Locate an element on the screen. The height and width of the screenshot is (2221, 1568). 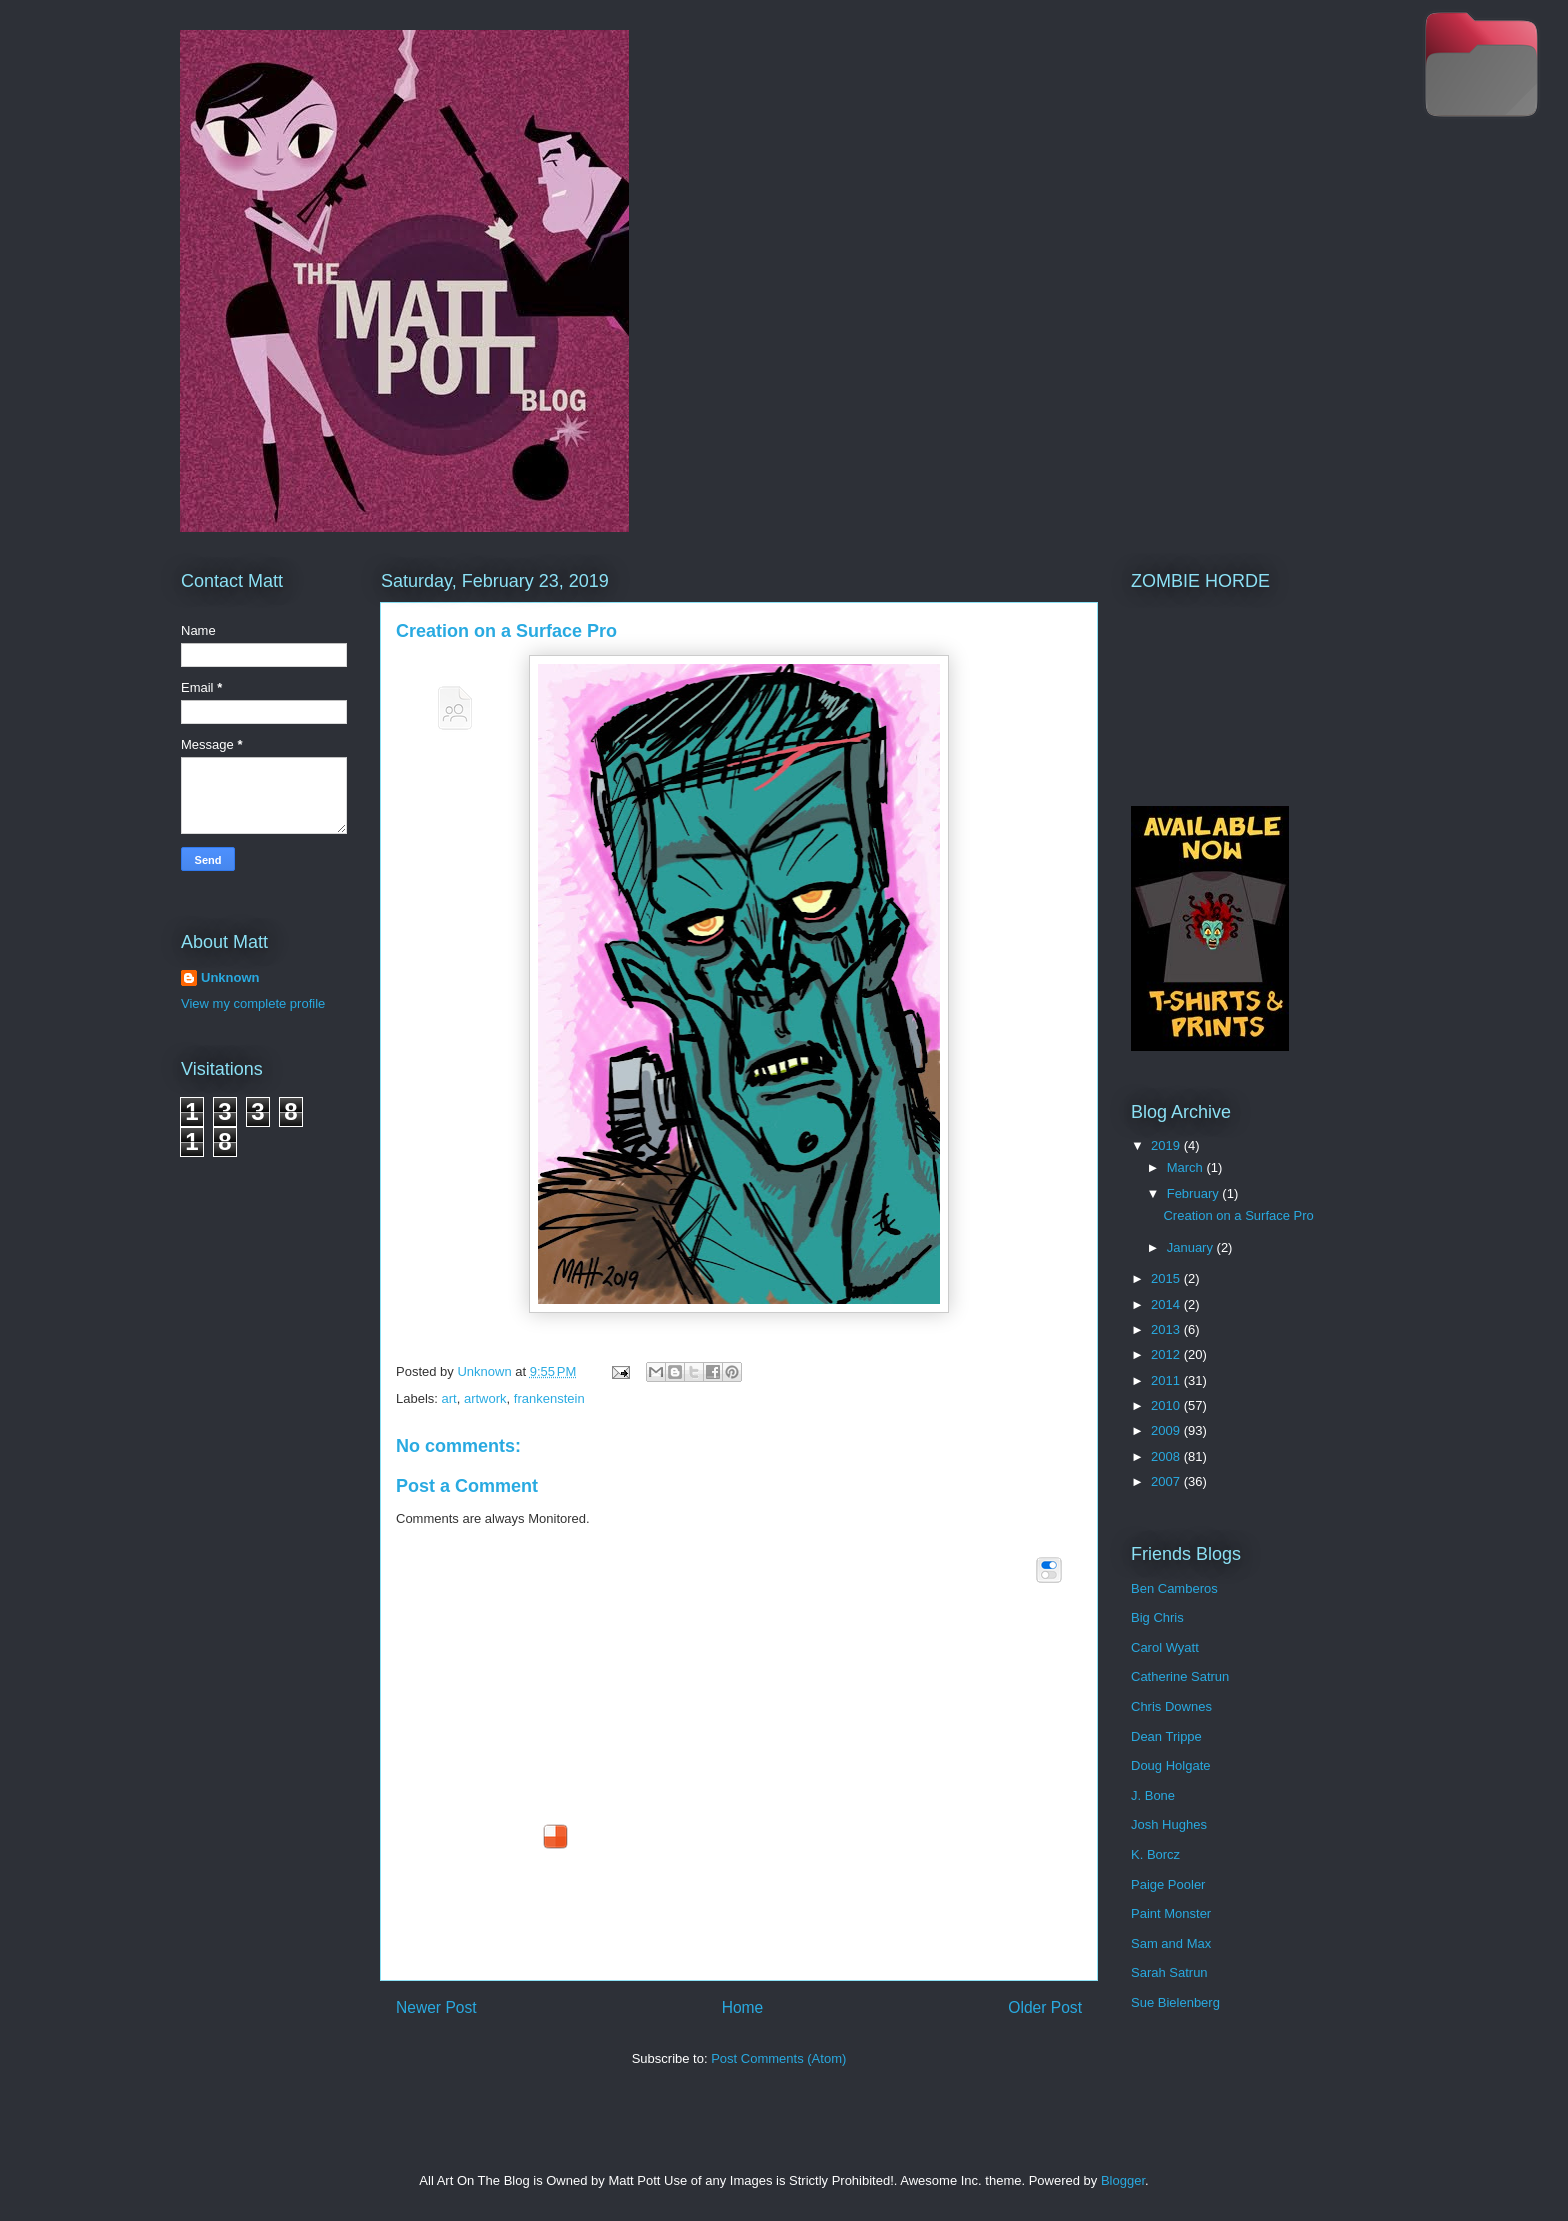
open desktop preferences or settings is located at coordinates (1049, 1570).